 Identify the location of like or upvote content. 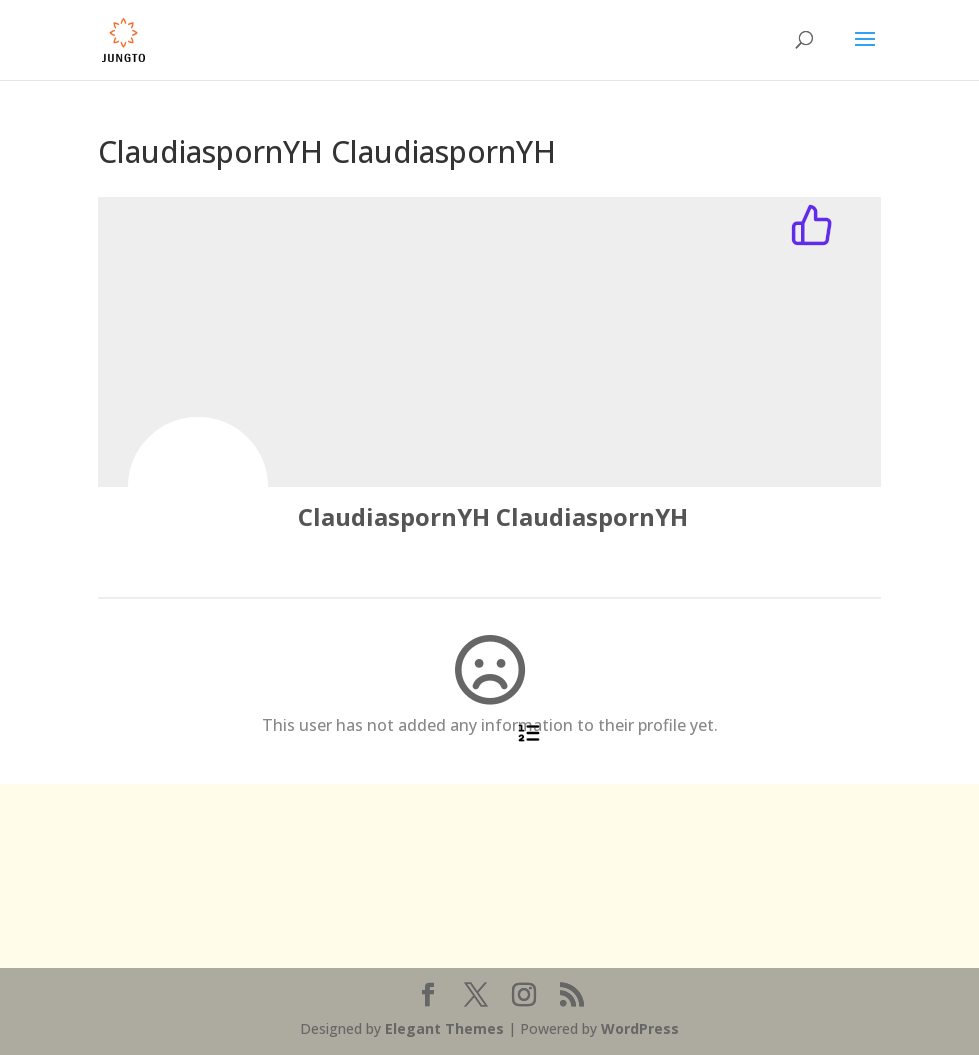
(812, 225).